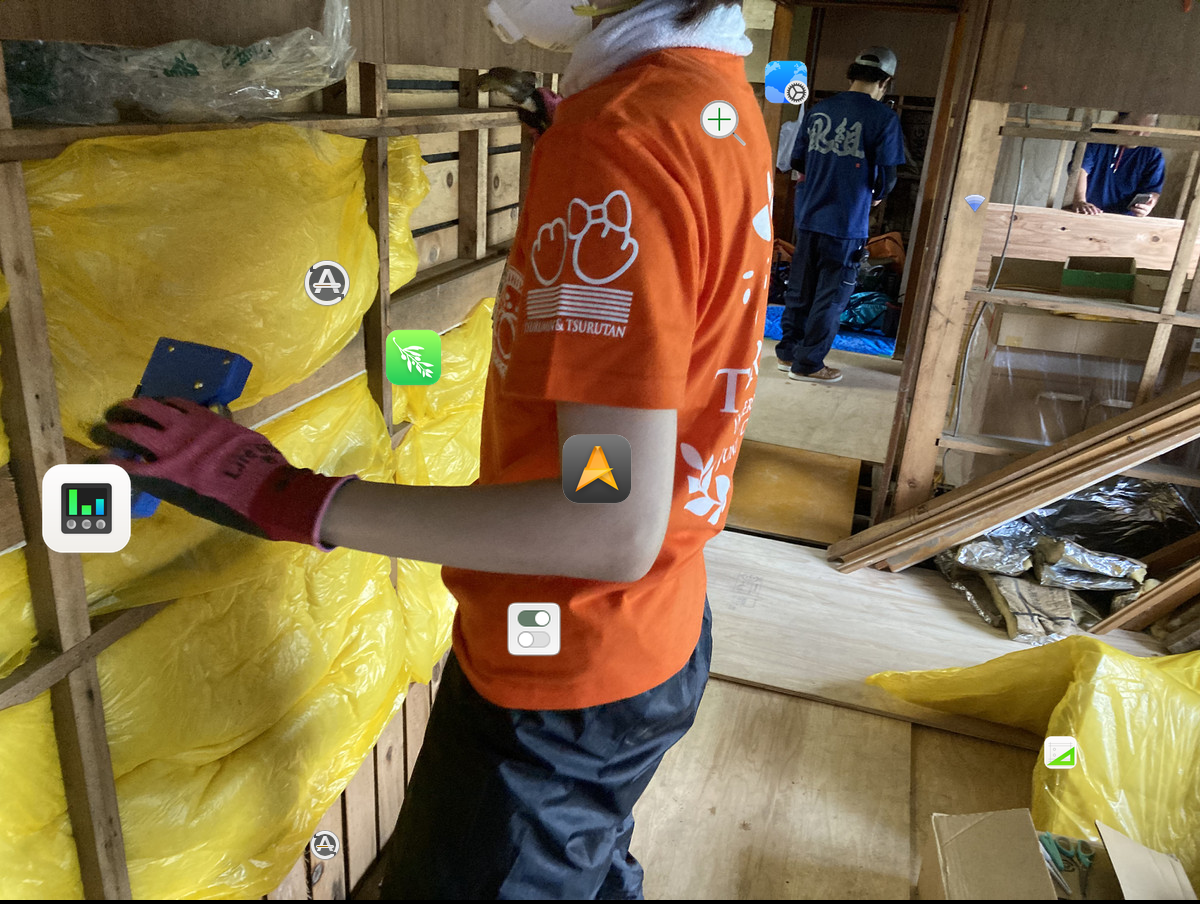  I want to click on zoom in on the current view, so click(722, 122).